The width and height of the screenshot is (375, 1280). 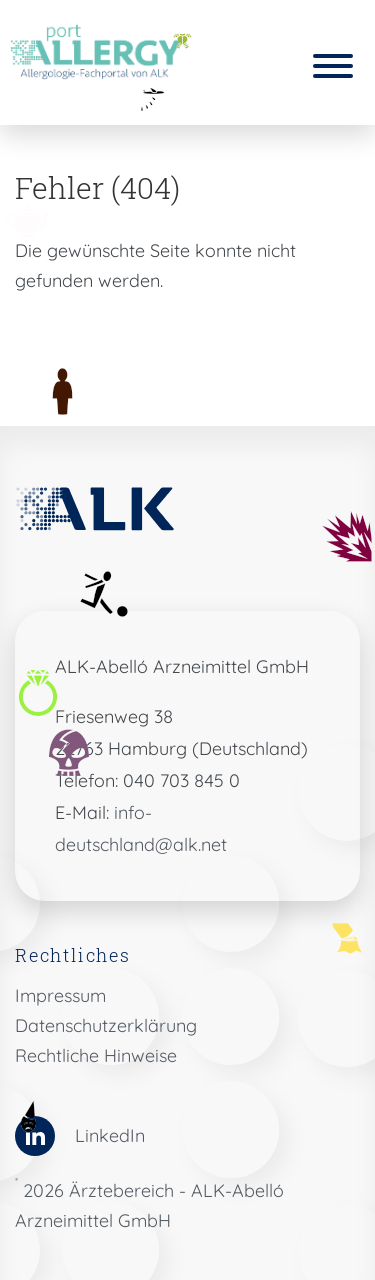 I want to click on logging or deforestation activity indicator, so click(x=347, y=938).